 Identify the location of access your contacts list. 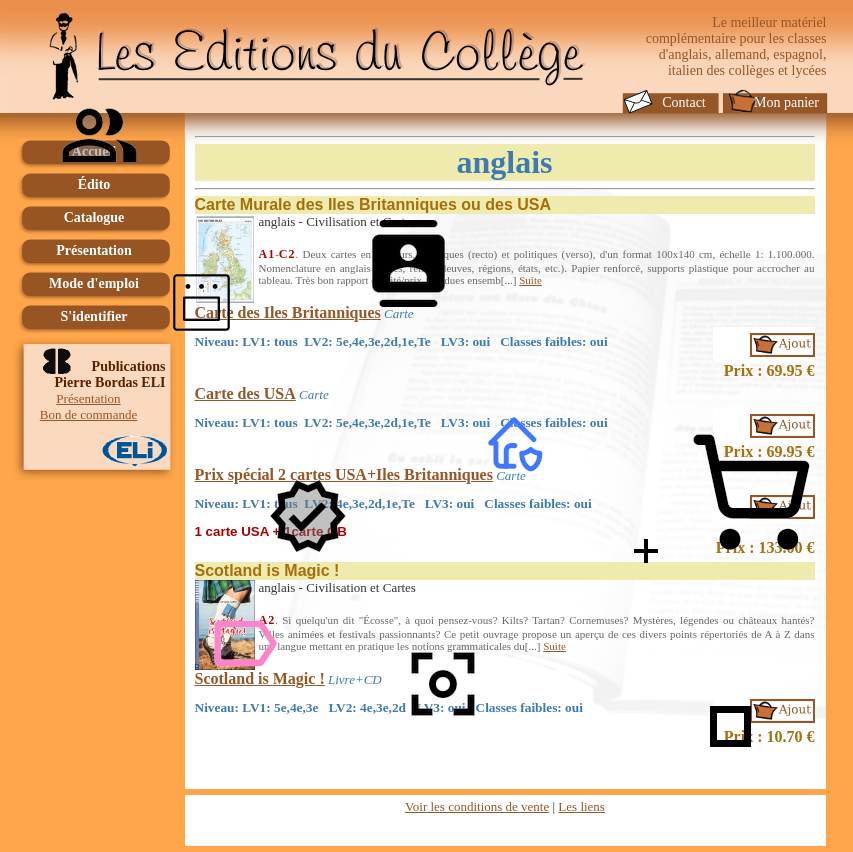
(408, 263).